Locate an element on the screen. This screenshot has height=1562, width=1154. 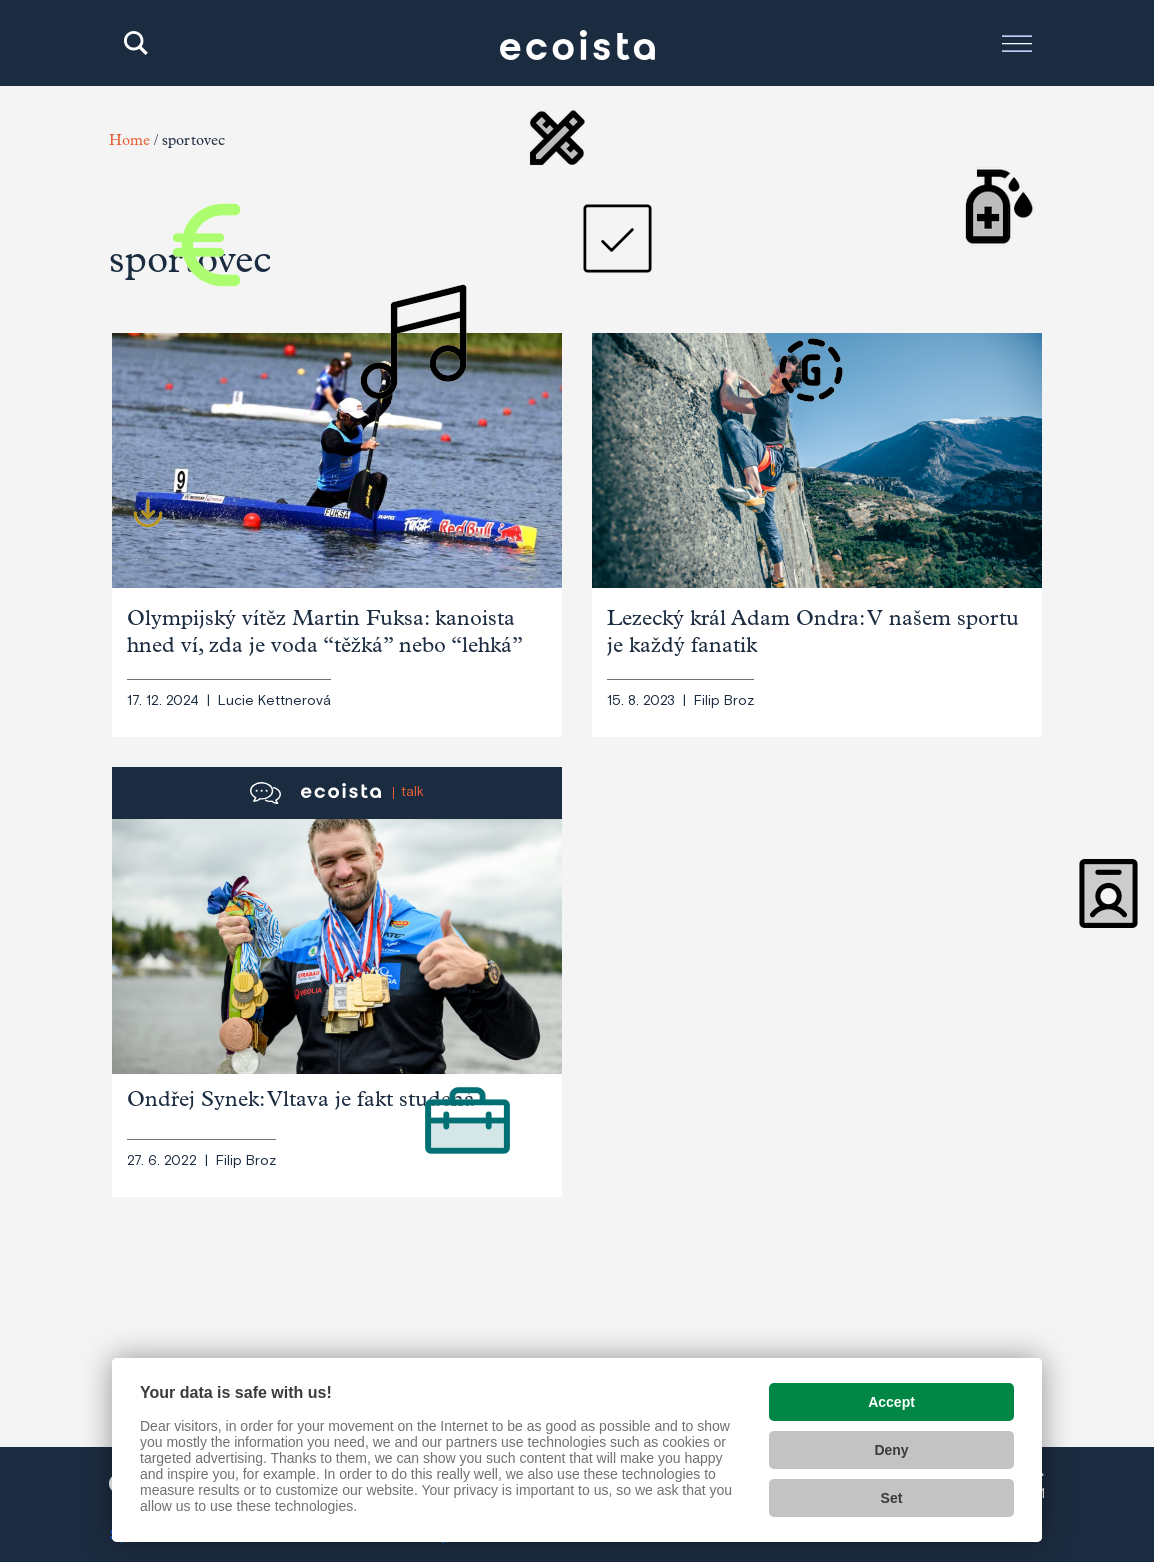
access tools and settings is located at coordinates (467, 1123).